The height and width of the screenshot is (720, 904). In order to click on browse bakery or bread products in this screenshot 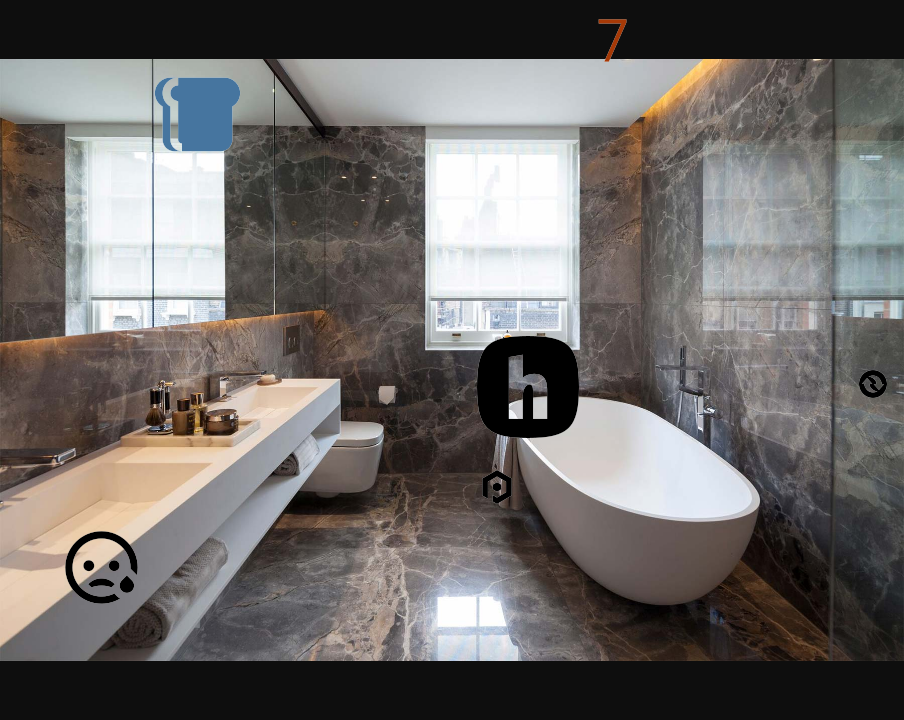, I will do `click(197, 112)`.